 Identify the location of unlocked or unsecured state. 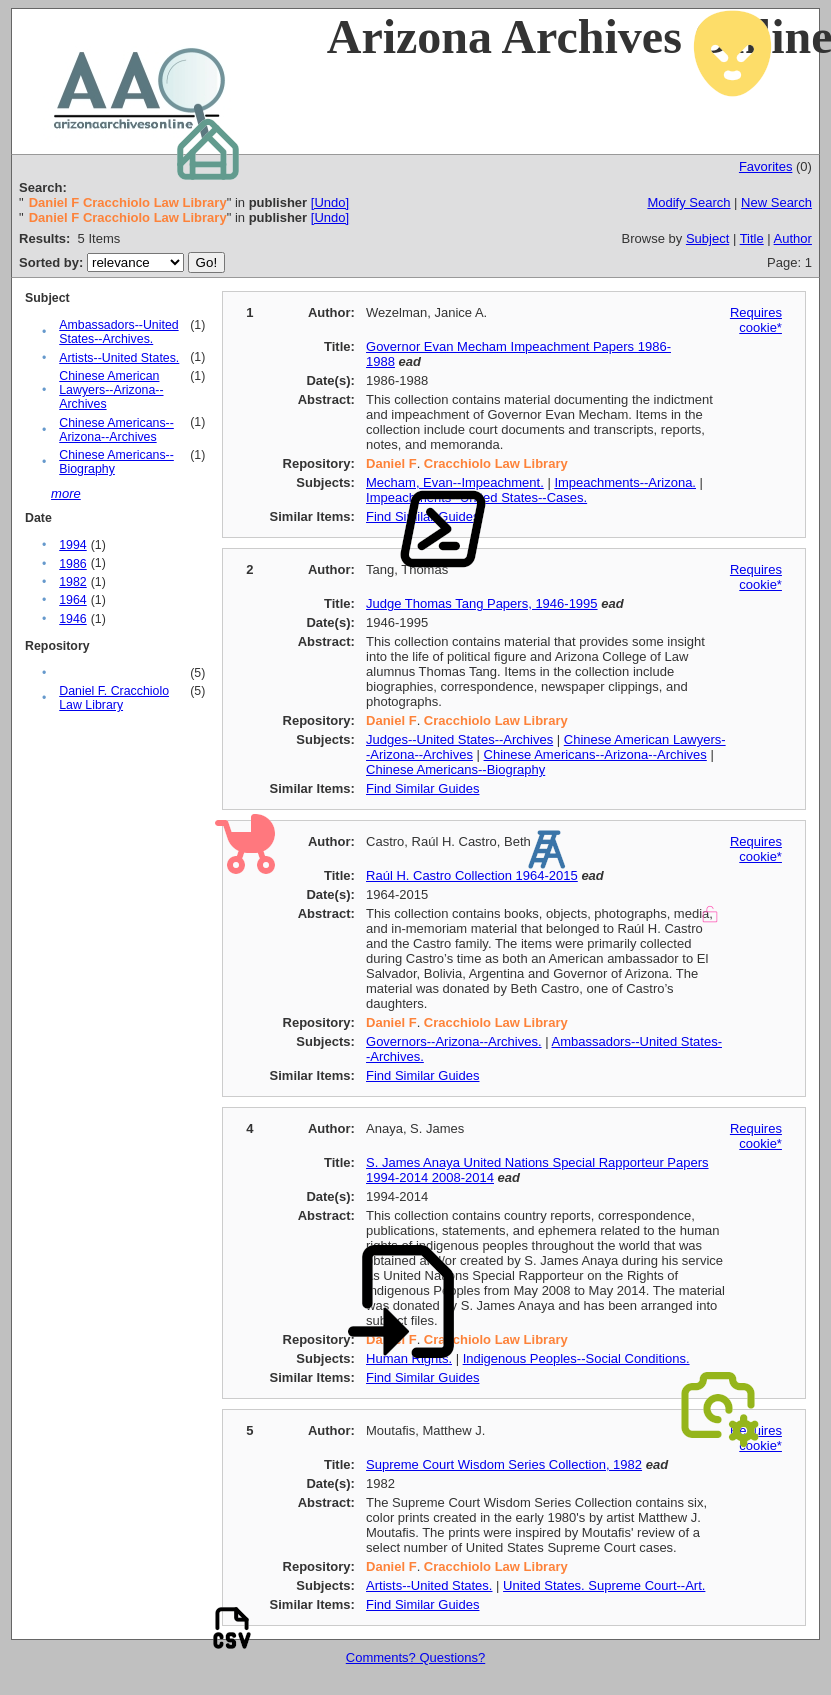
(710, 915).